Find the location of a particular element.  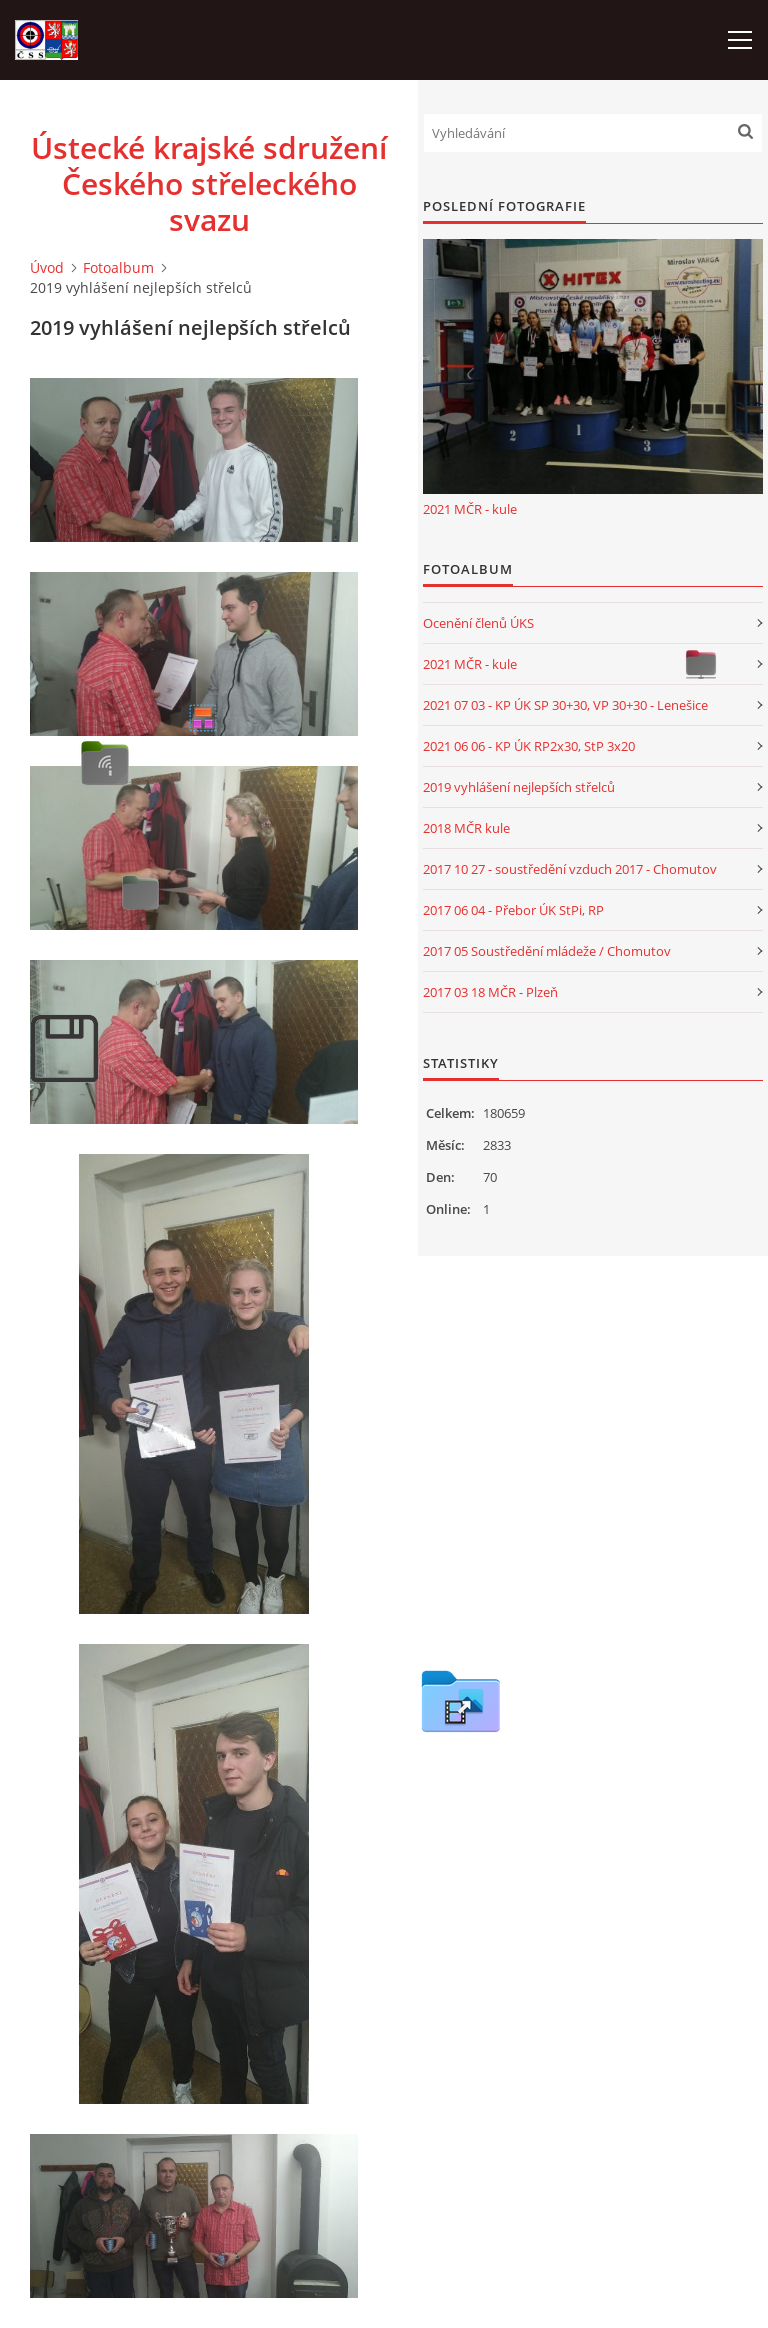

open folder to view contents is located at coordinates (140, 892).